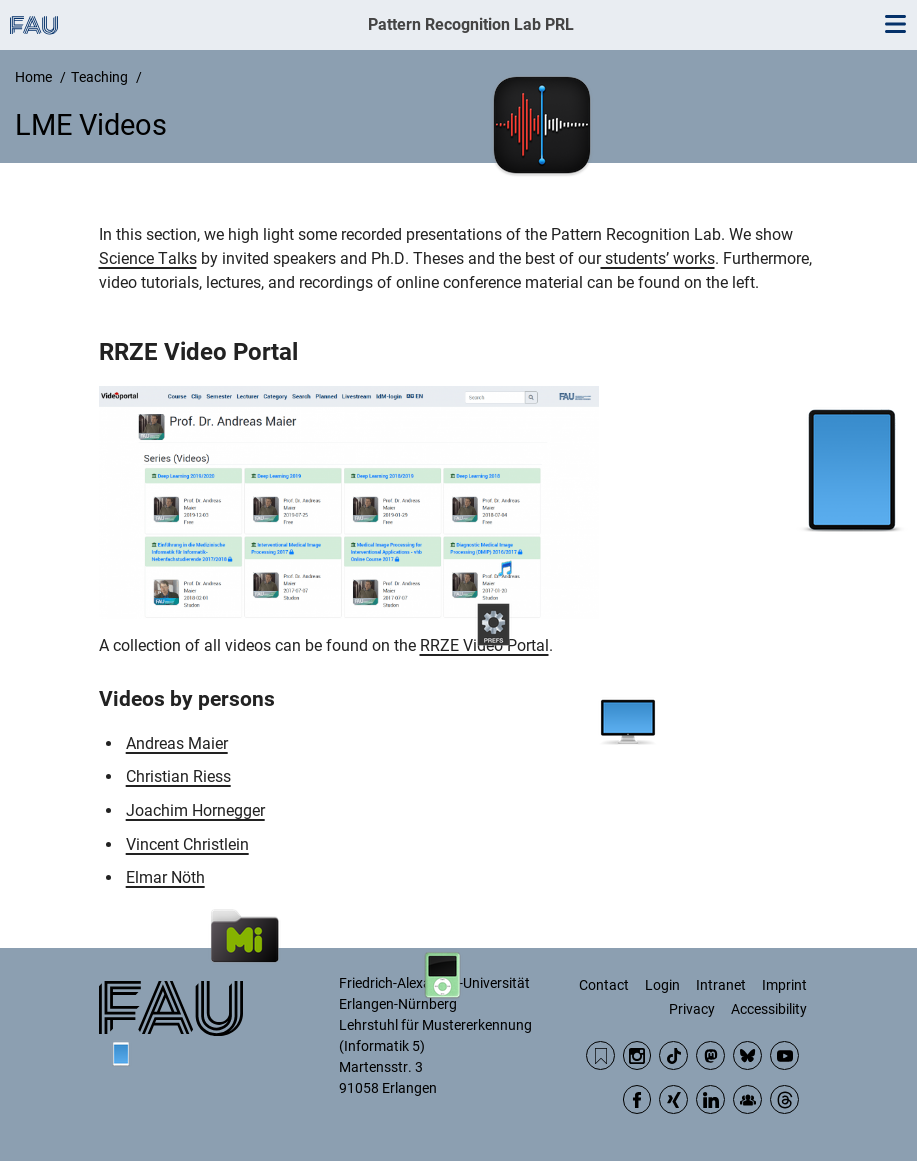 The image size is (917, 1161). What do you see at coordinates (121, 1052) in the screenshot?
I see `iPad Mini 3 device with cellular connectivity` at bounding box center [121, 1052].